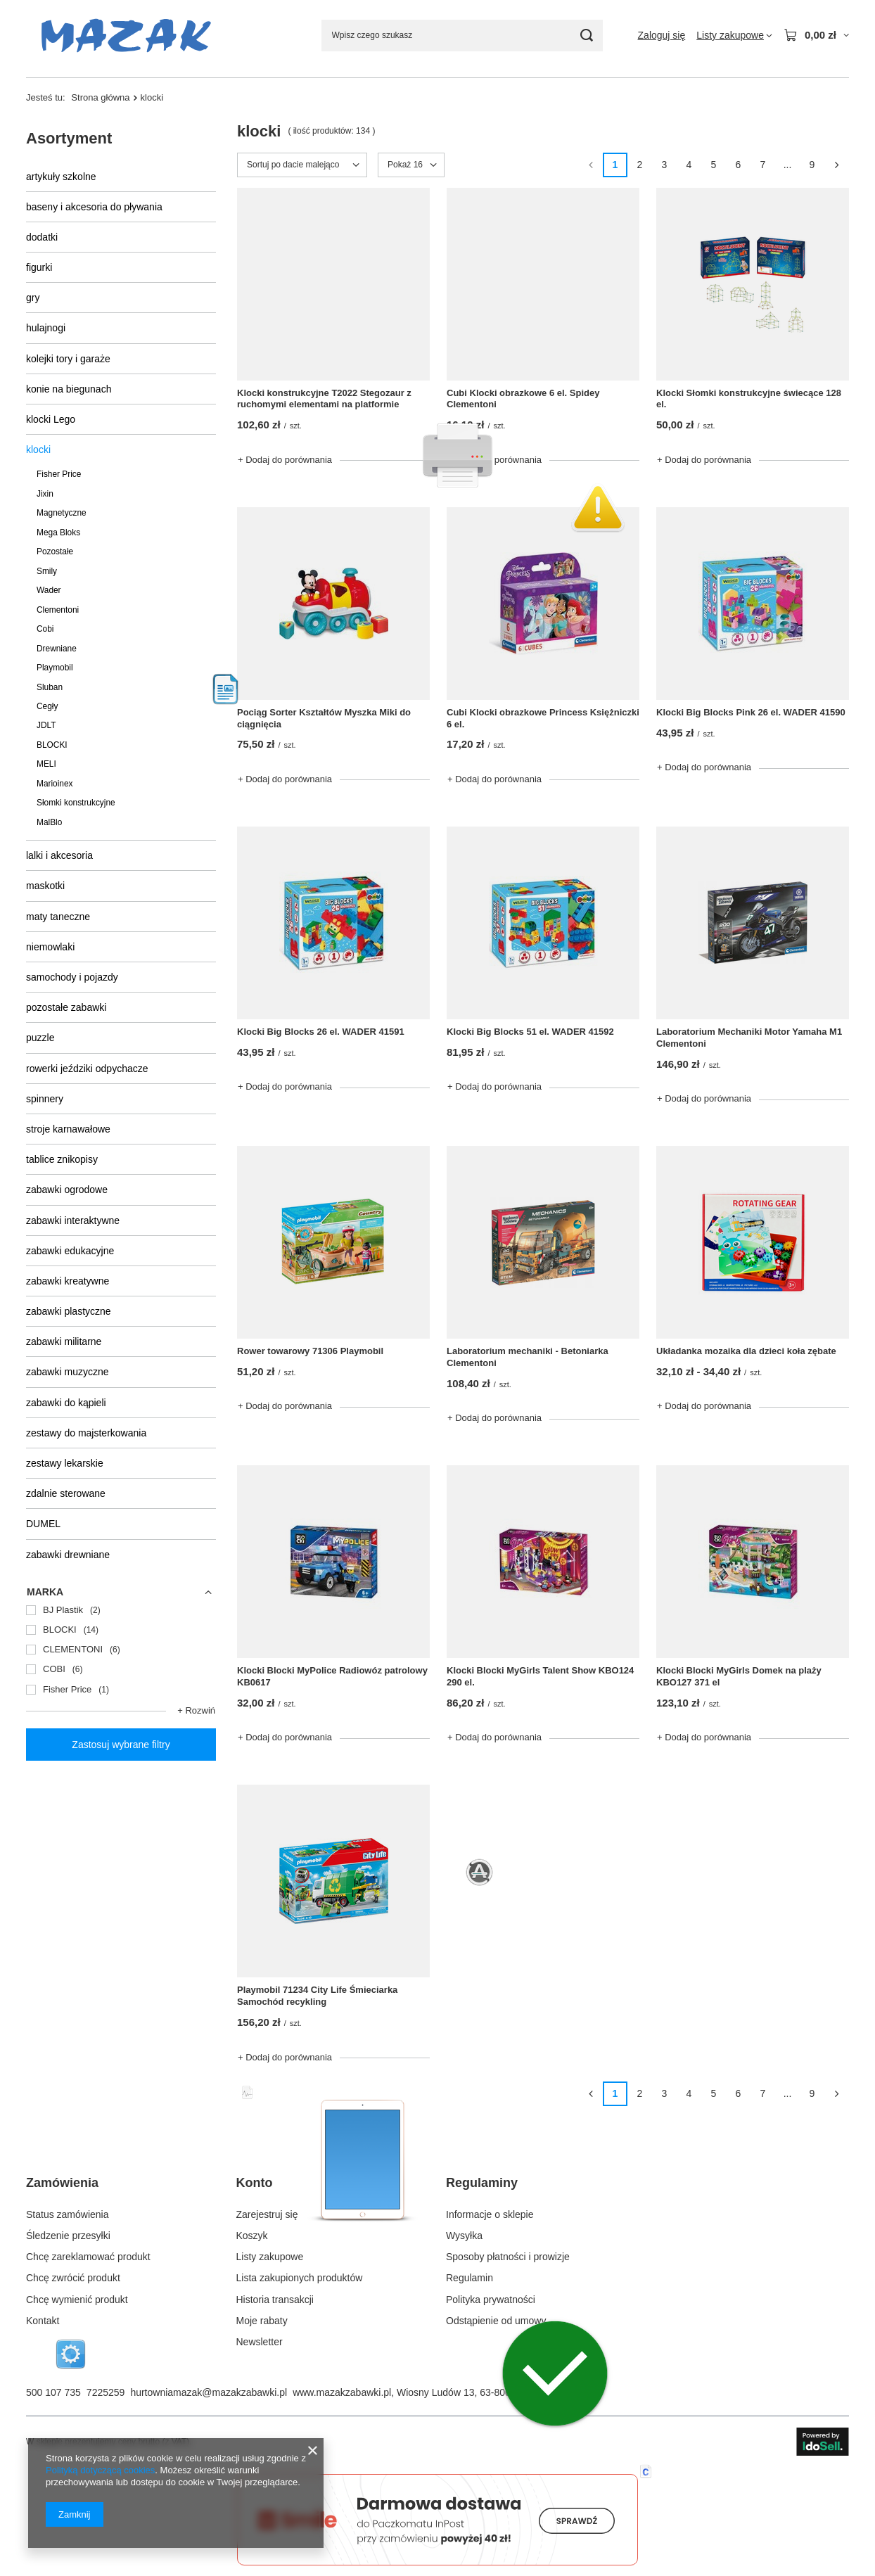 The image size is (875, 2576). Describe the element at coordinates (362, 2160) in the screenshot. I see `iPad device connected to this computer` at that location.